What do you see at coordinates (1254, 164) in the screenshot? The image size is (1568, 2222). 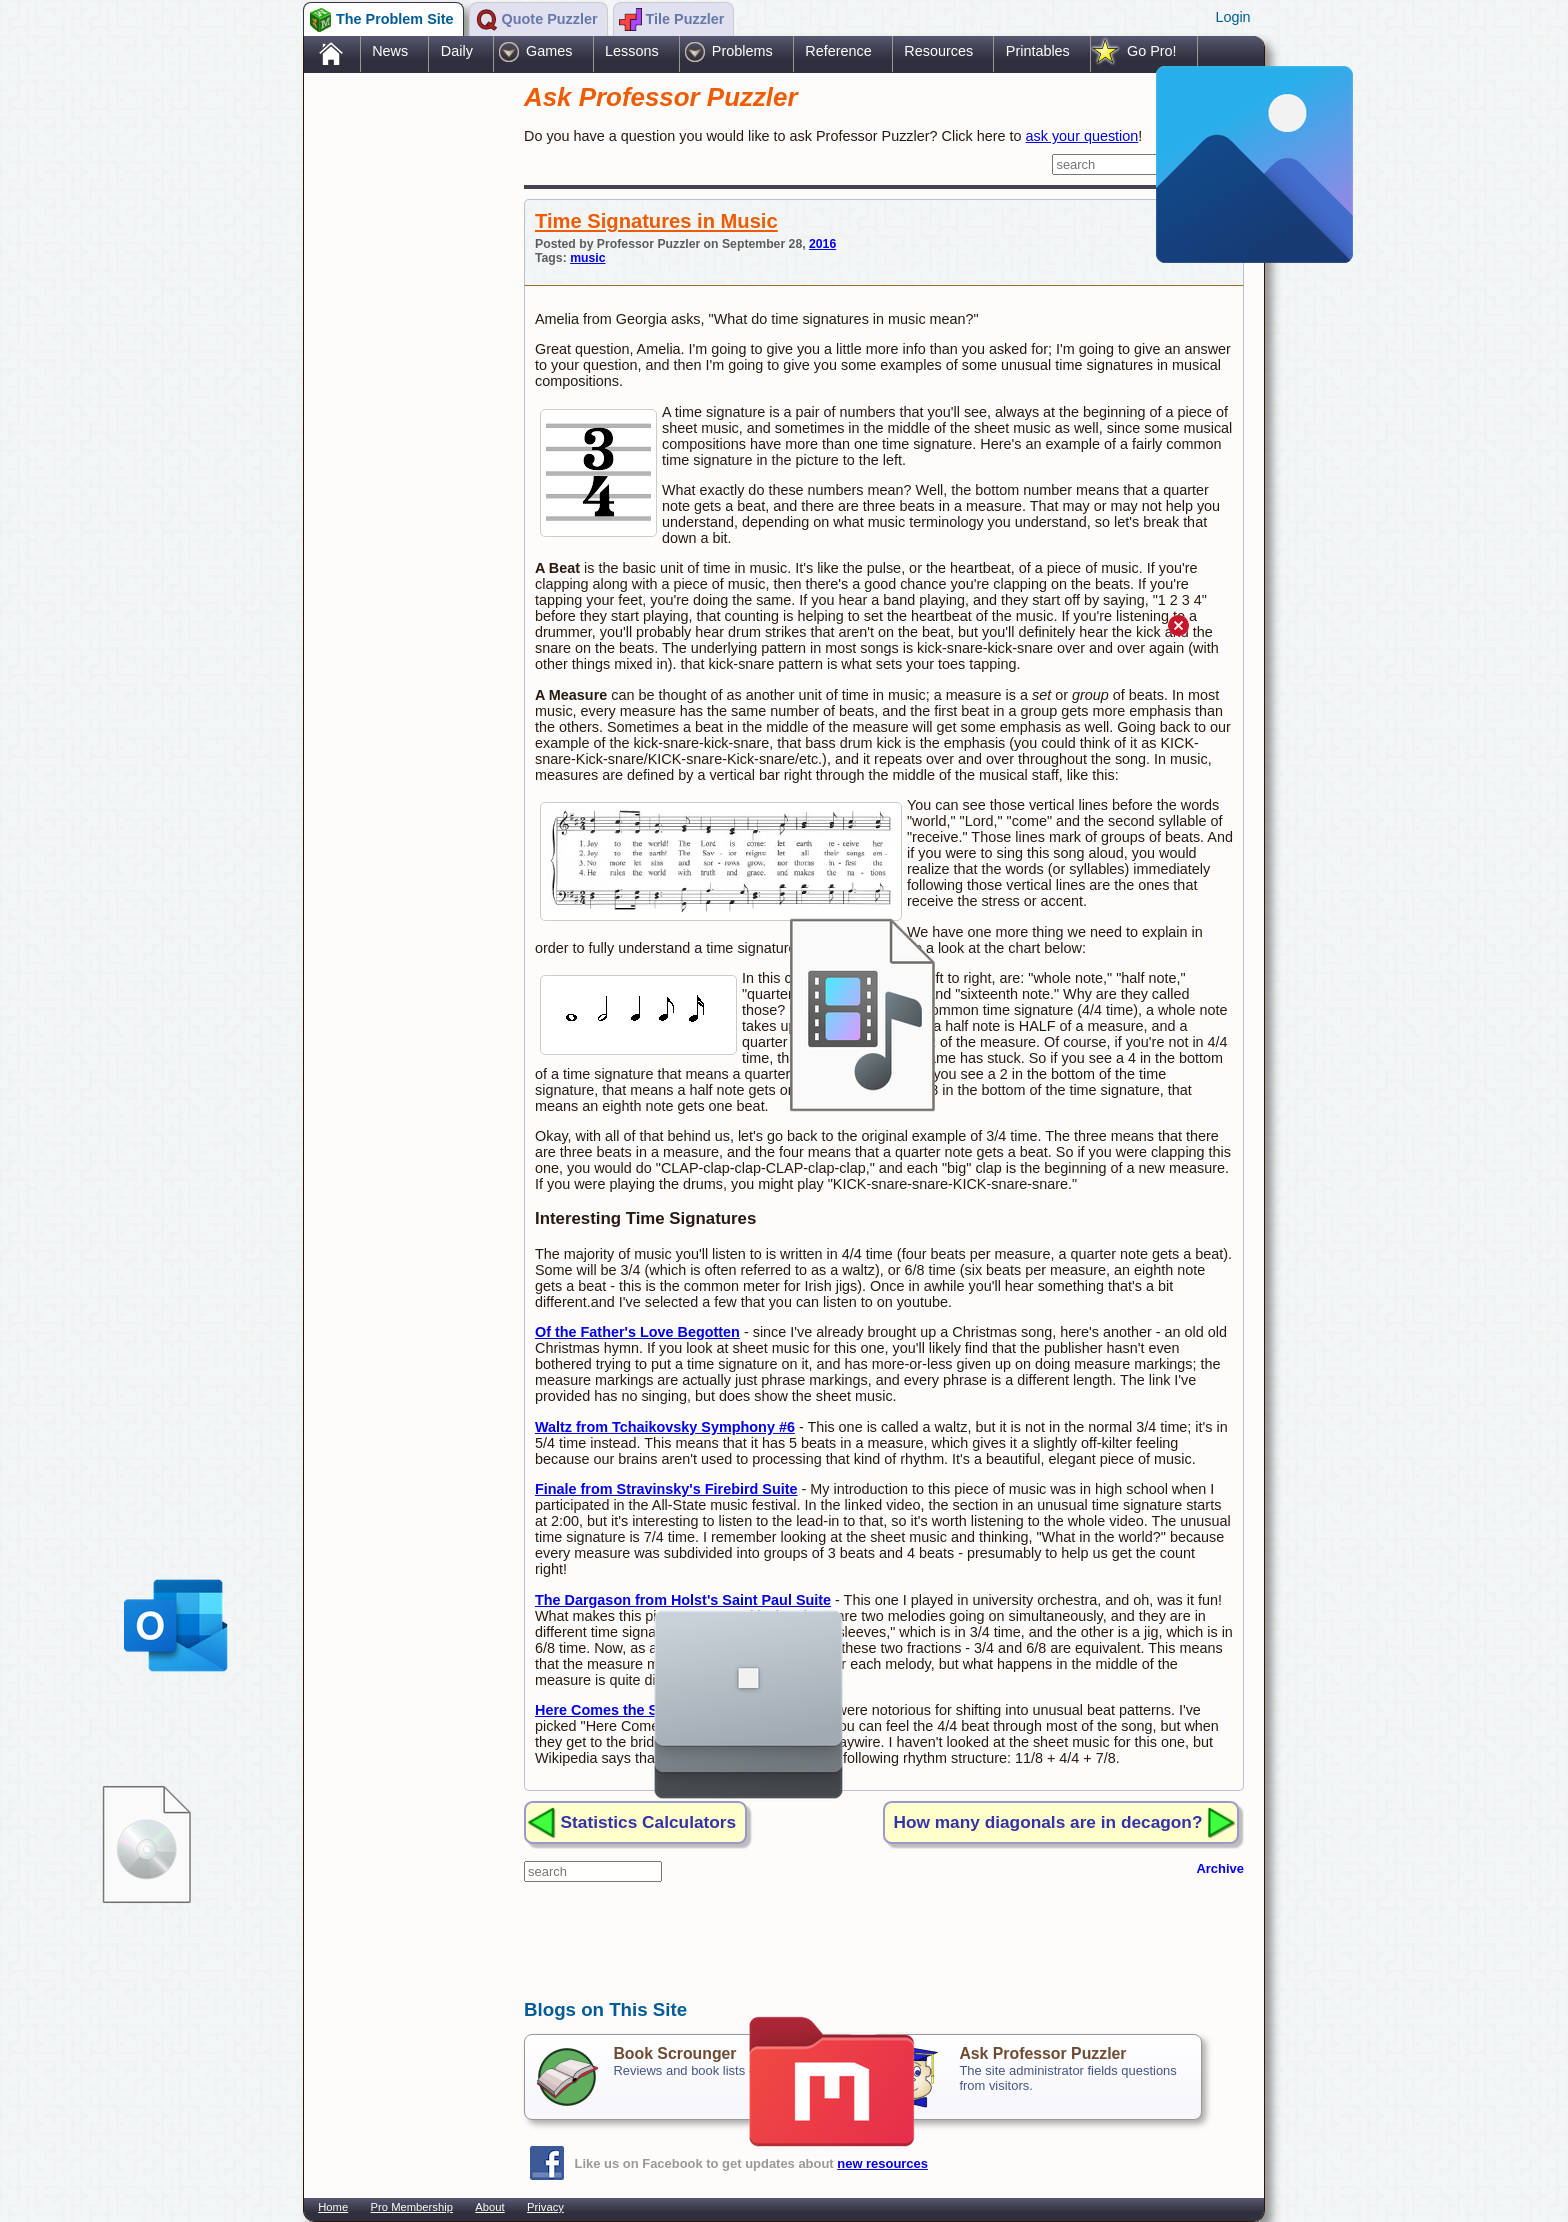 I see `open the windows photos app` at bounding box center [1254, 164].